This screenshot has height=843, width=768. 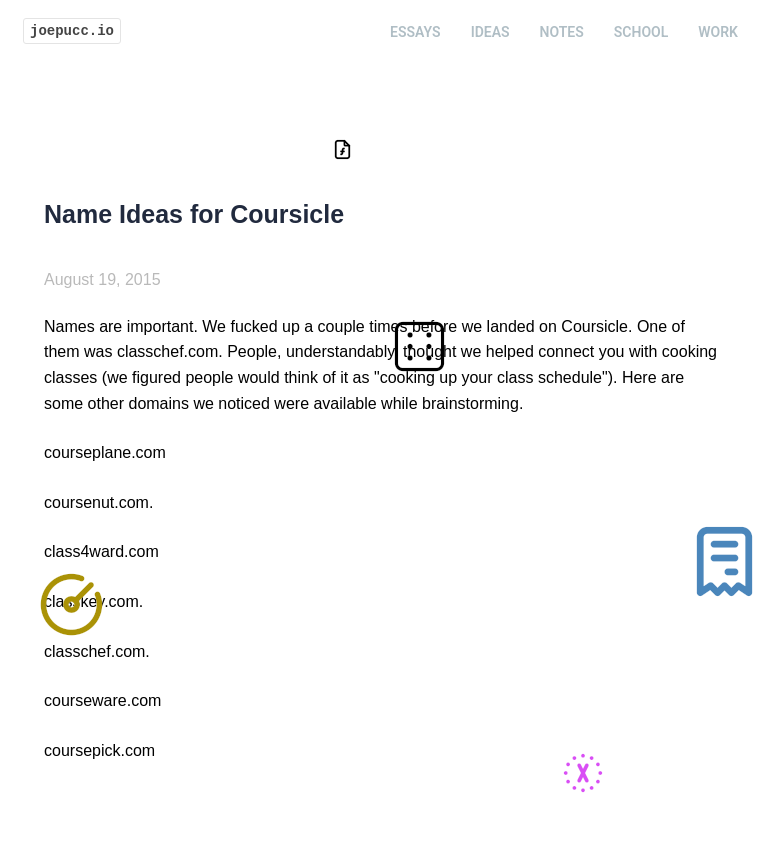 What do you see at coordinates (342, 149) in the screenshot?
I see `view or open a function file` at bounding box center [342, 149].